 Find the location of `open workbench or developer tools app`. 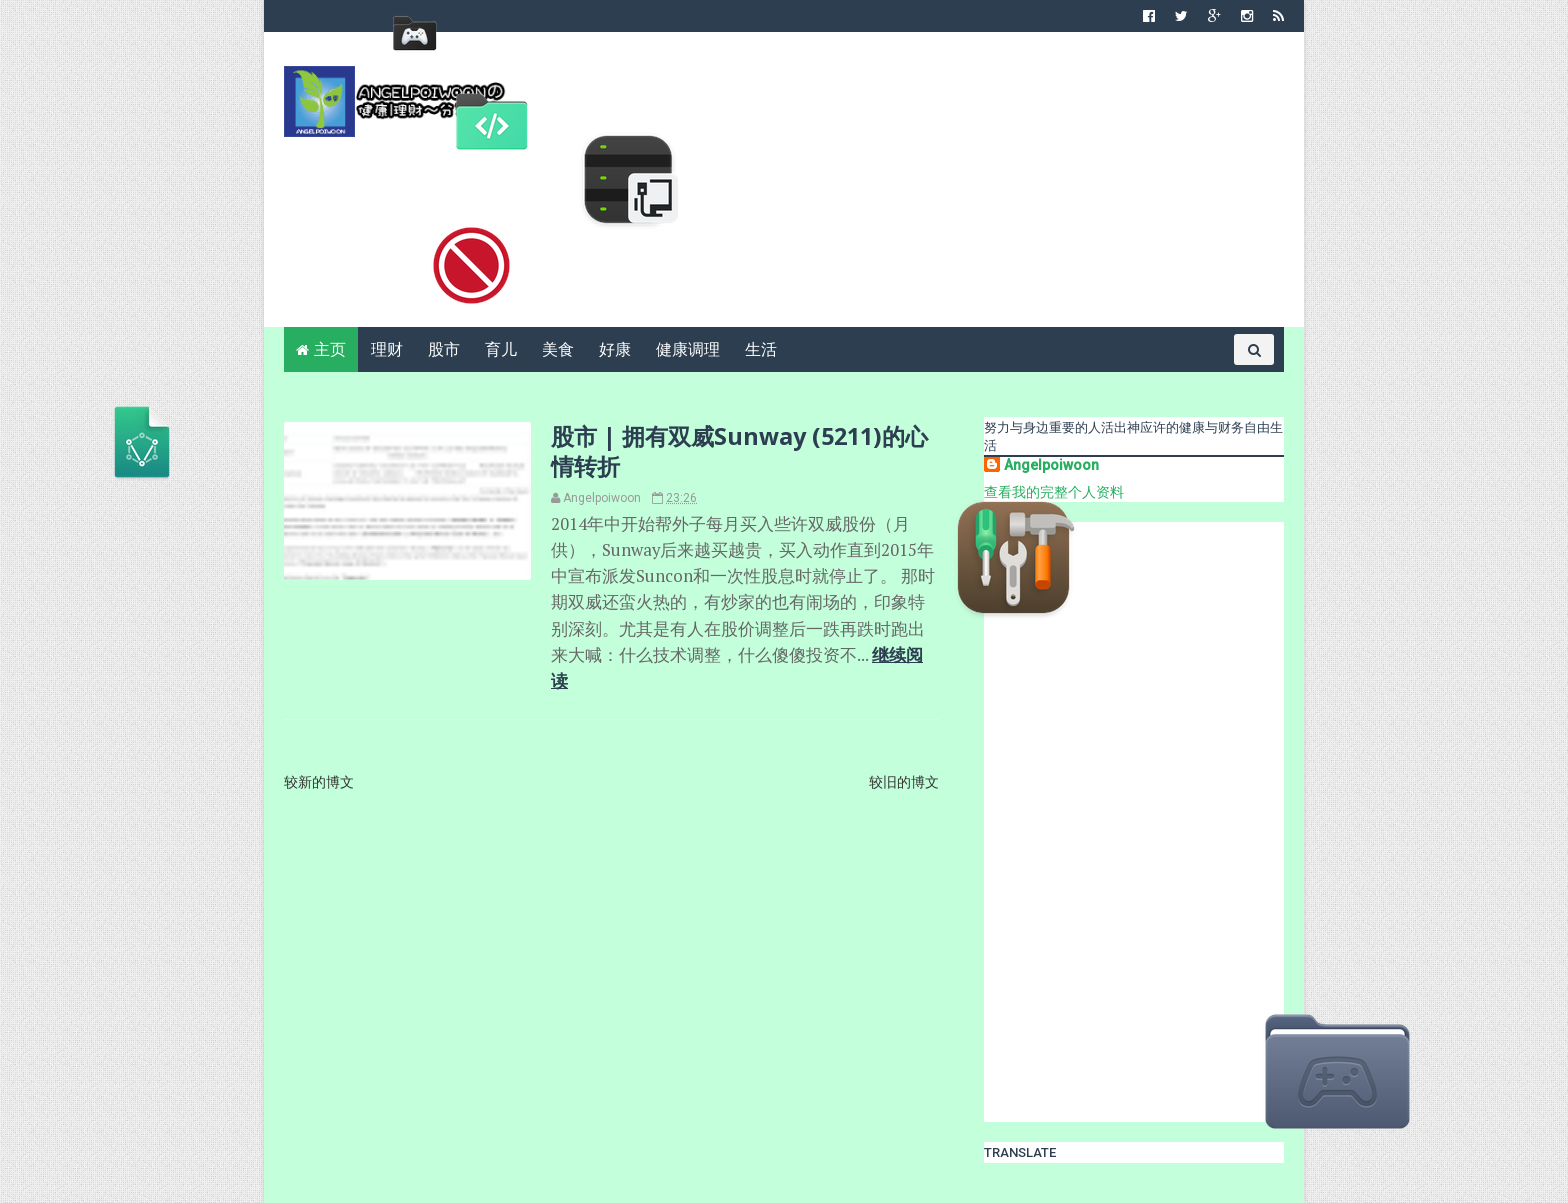

open workbench or developer tools app is located at coordinates (1013, 557).